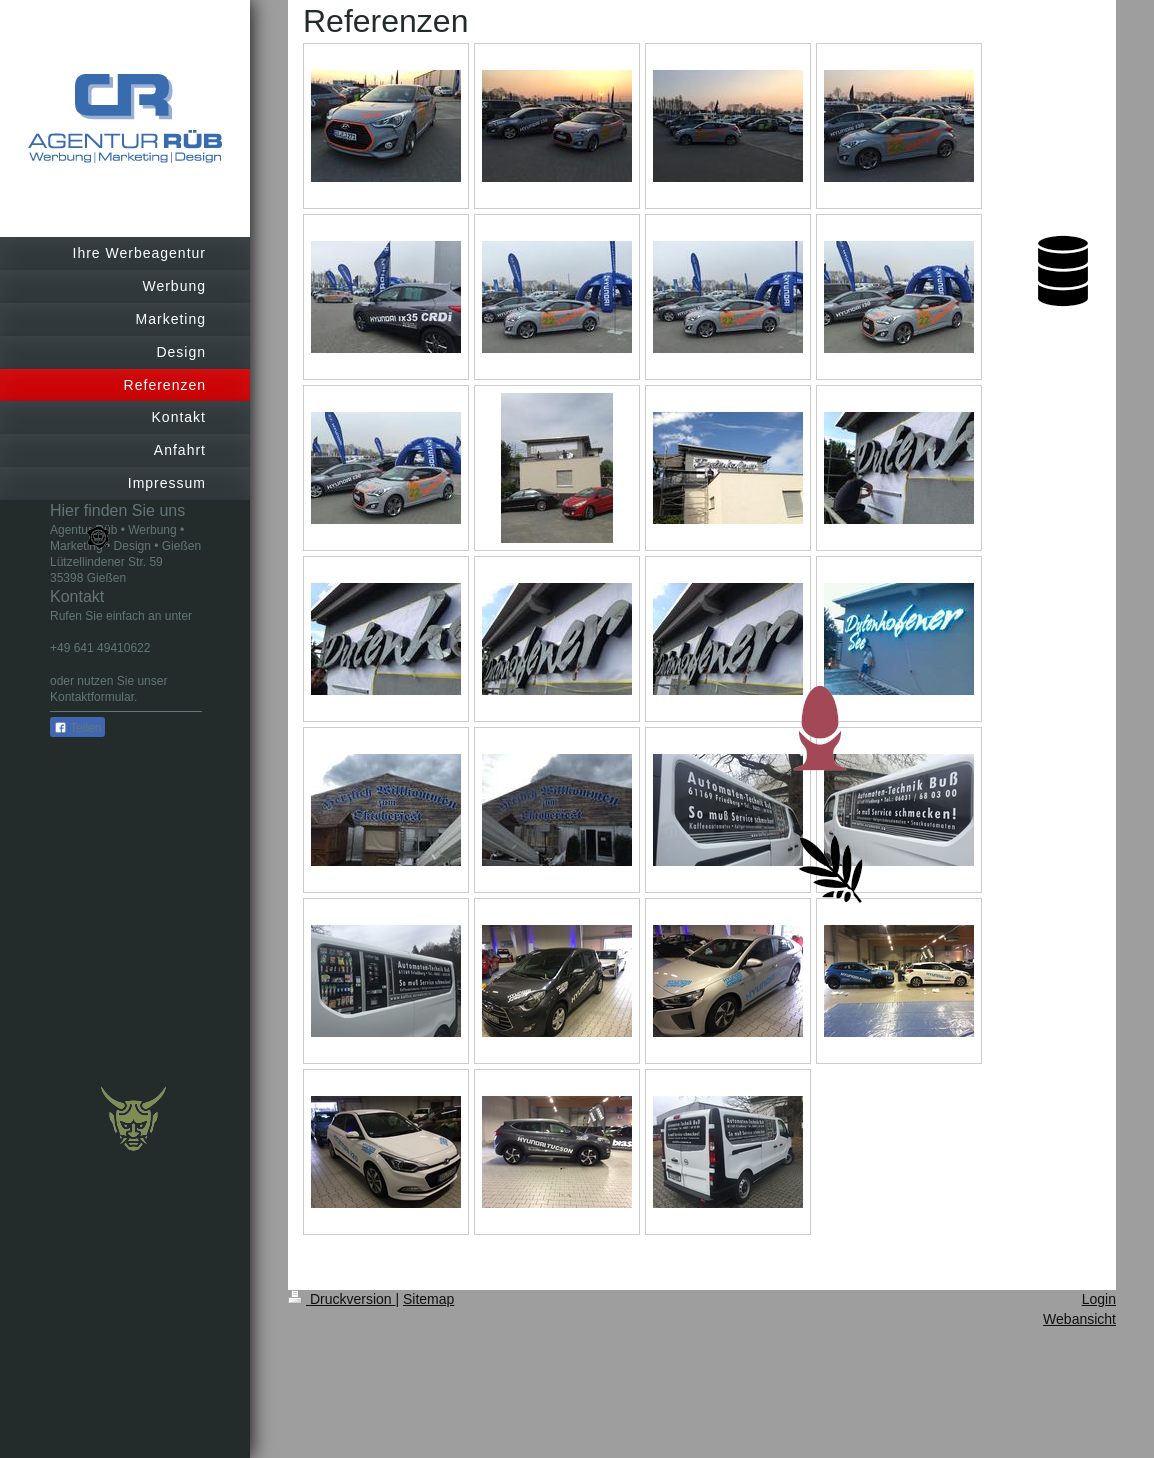 This screenshot has height=1458, width=1154. What do you see at coordinates (1063, 271) in the screenshot?
I see `access database storage` at bounding box center [1063, 271].